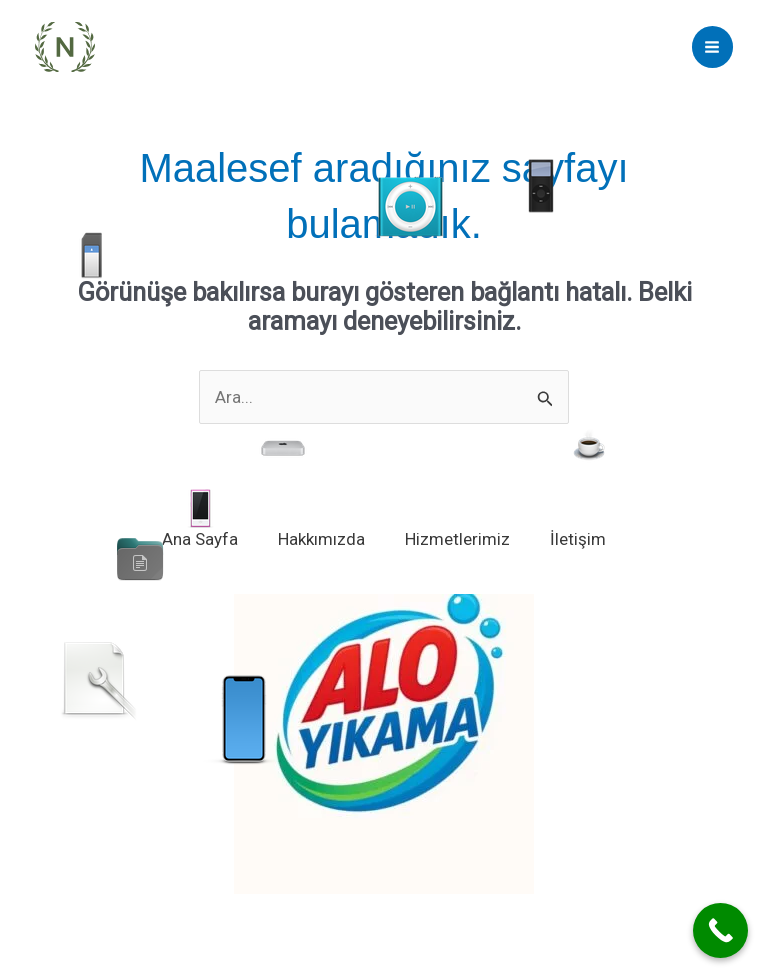 Image resolution: width=768 pixels, height=973 pixels. What do you see at coordinates (410, 206) in the screenshot?
I see `iPod shuffle device connected` at bounding box center [410, 206].